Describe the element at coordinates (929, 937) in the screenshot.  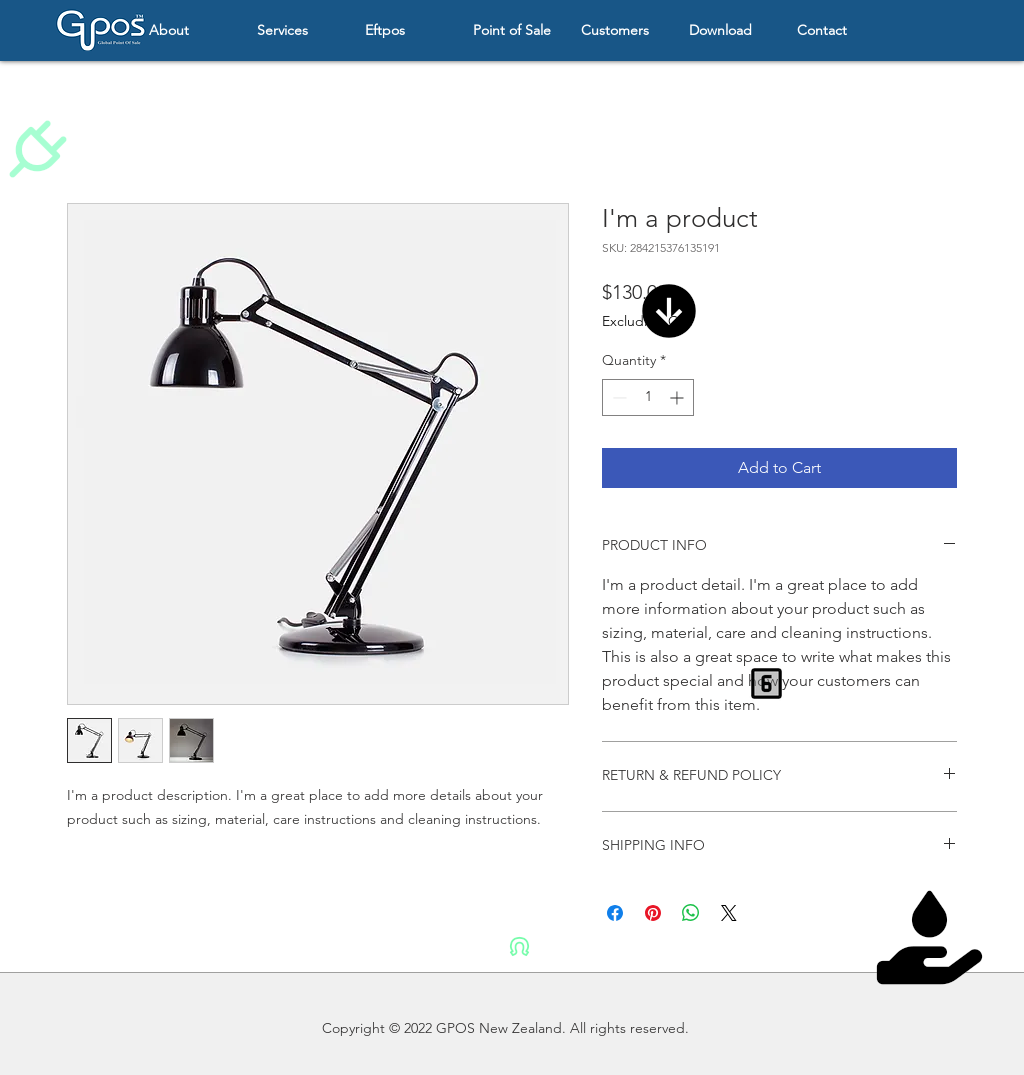
I see `access water conservation settings` at that location.